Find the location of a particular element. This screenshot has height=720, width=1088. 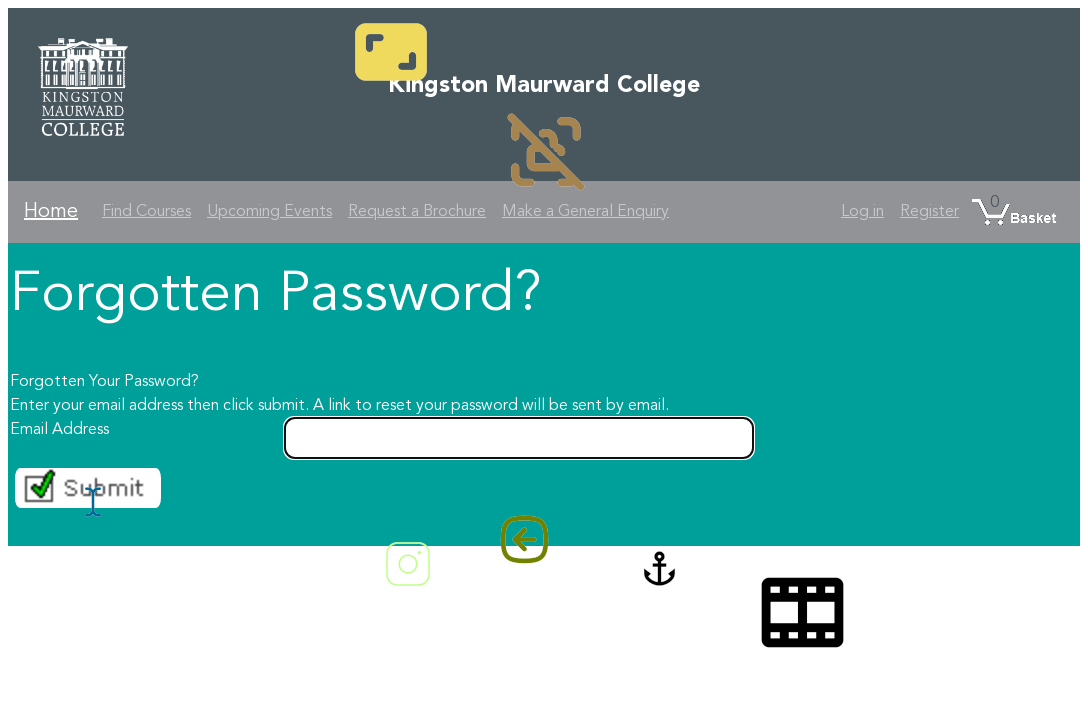

go back to the previous screen is located at coordinates (524, 539).